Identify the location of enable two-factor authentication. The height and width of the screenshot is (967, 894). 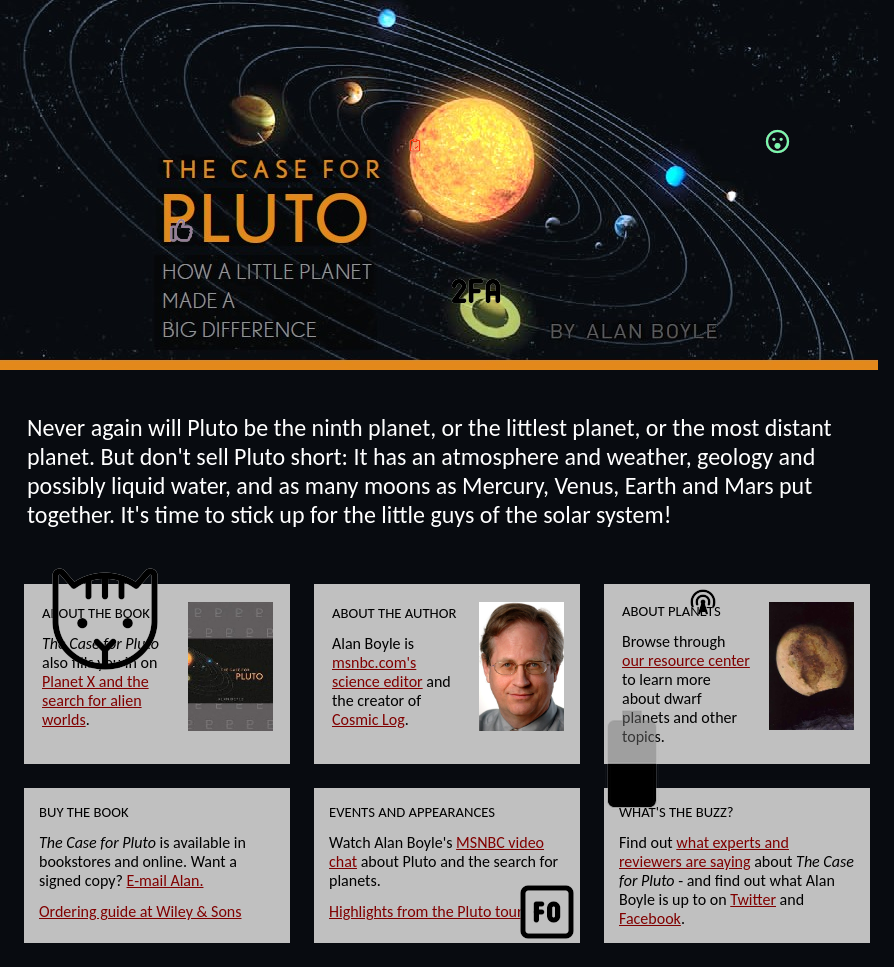
(476, 291).